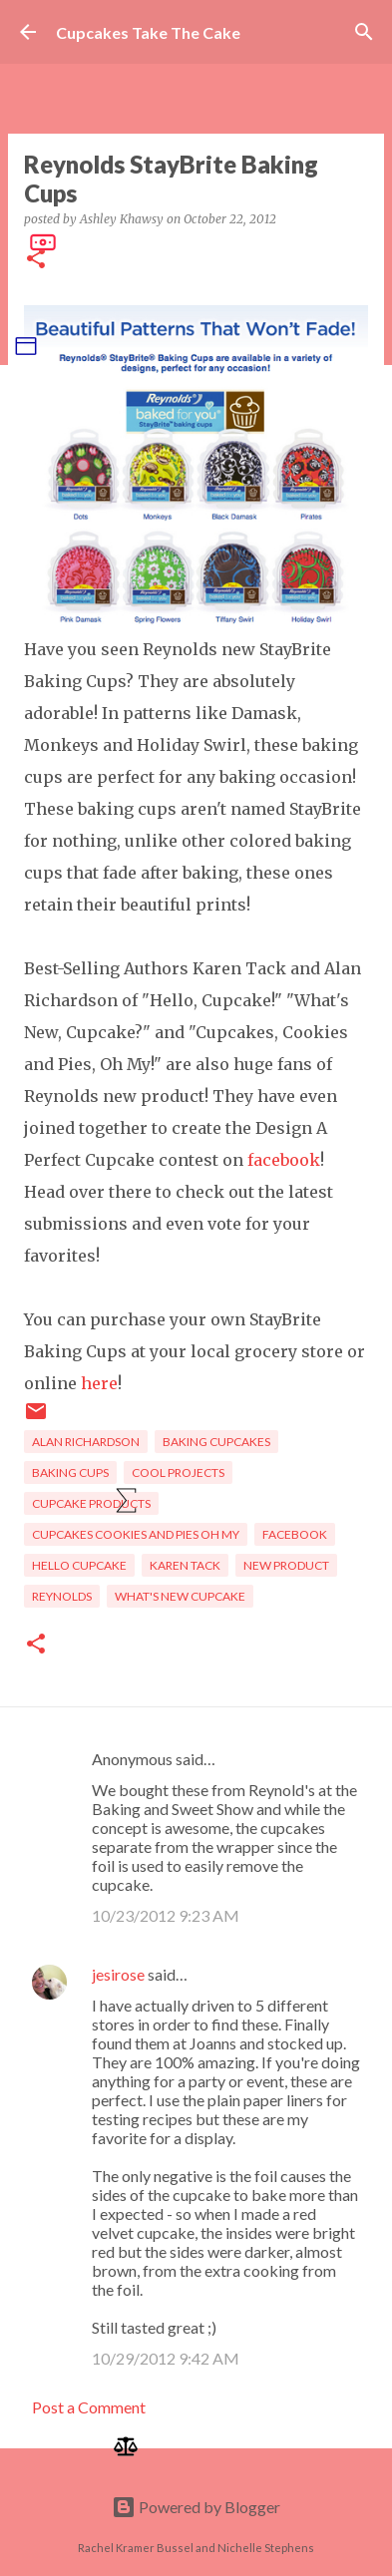 The width and height of the screenshot is (392, 2576). Describe the element at coordinates (26, 346) in the screenshot. I see `open web browser` at that location.